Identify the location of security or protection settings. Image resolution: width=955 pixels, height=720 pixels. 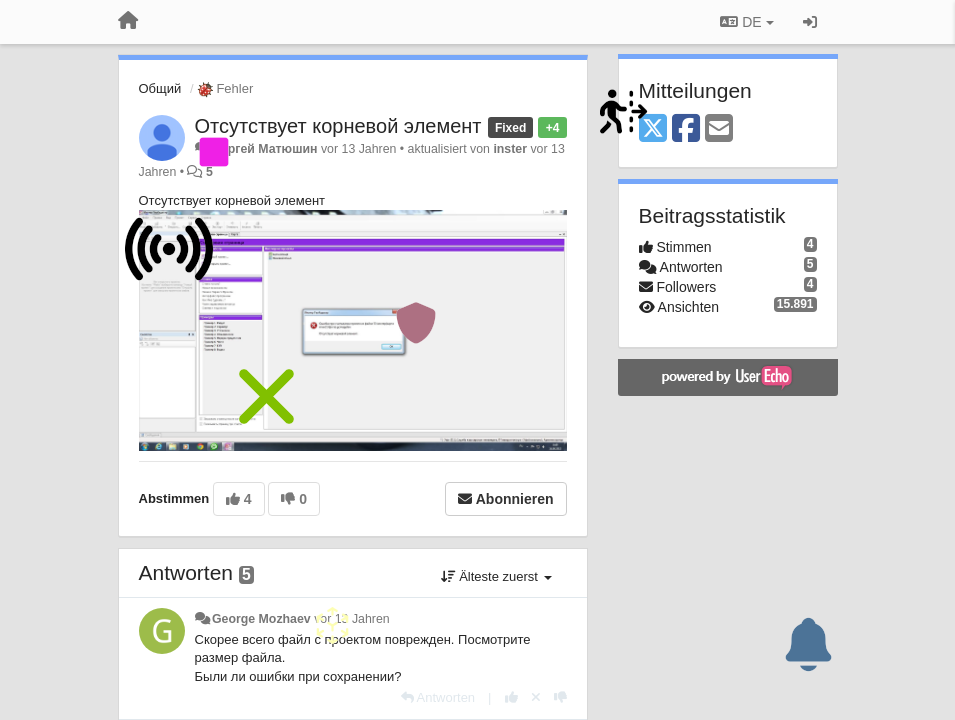
(416, 323).